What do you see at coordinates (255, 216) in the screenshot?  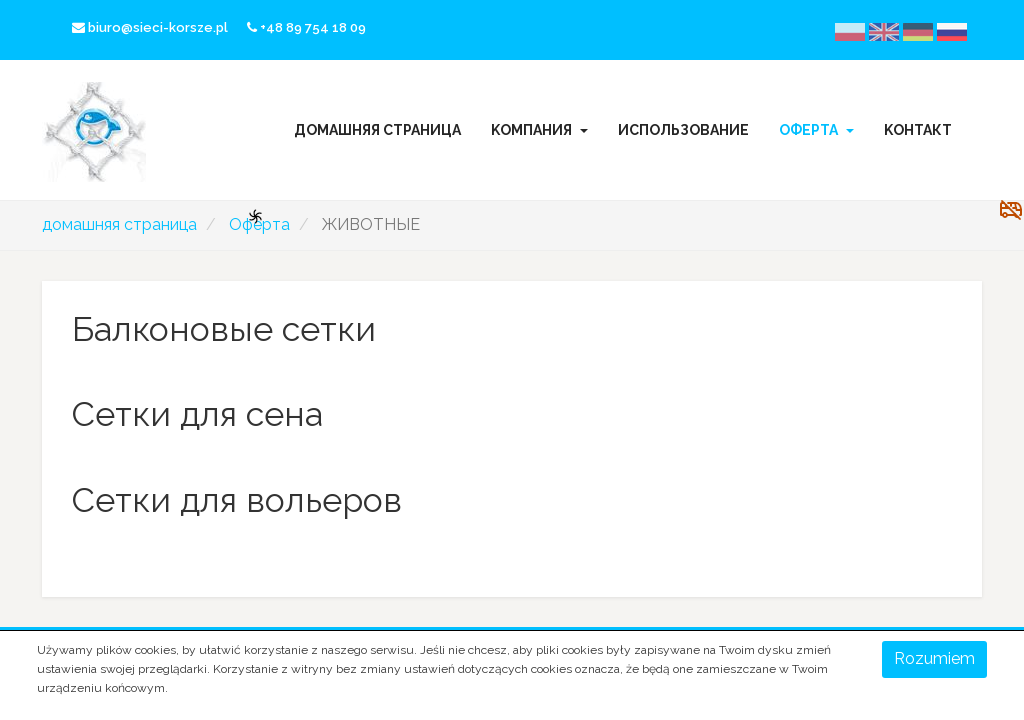 I see `access space or astronomy-themed content` at bounding box center [255, 216].